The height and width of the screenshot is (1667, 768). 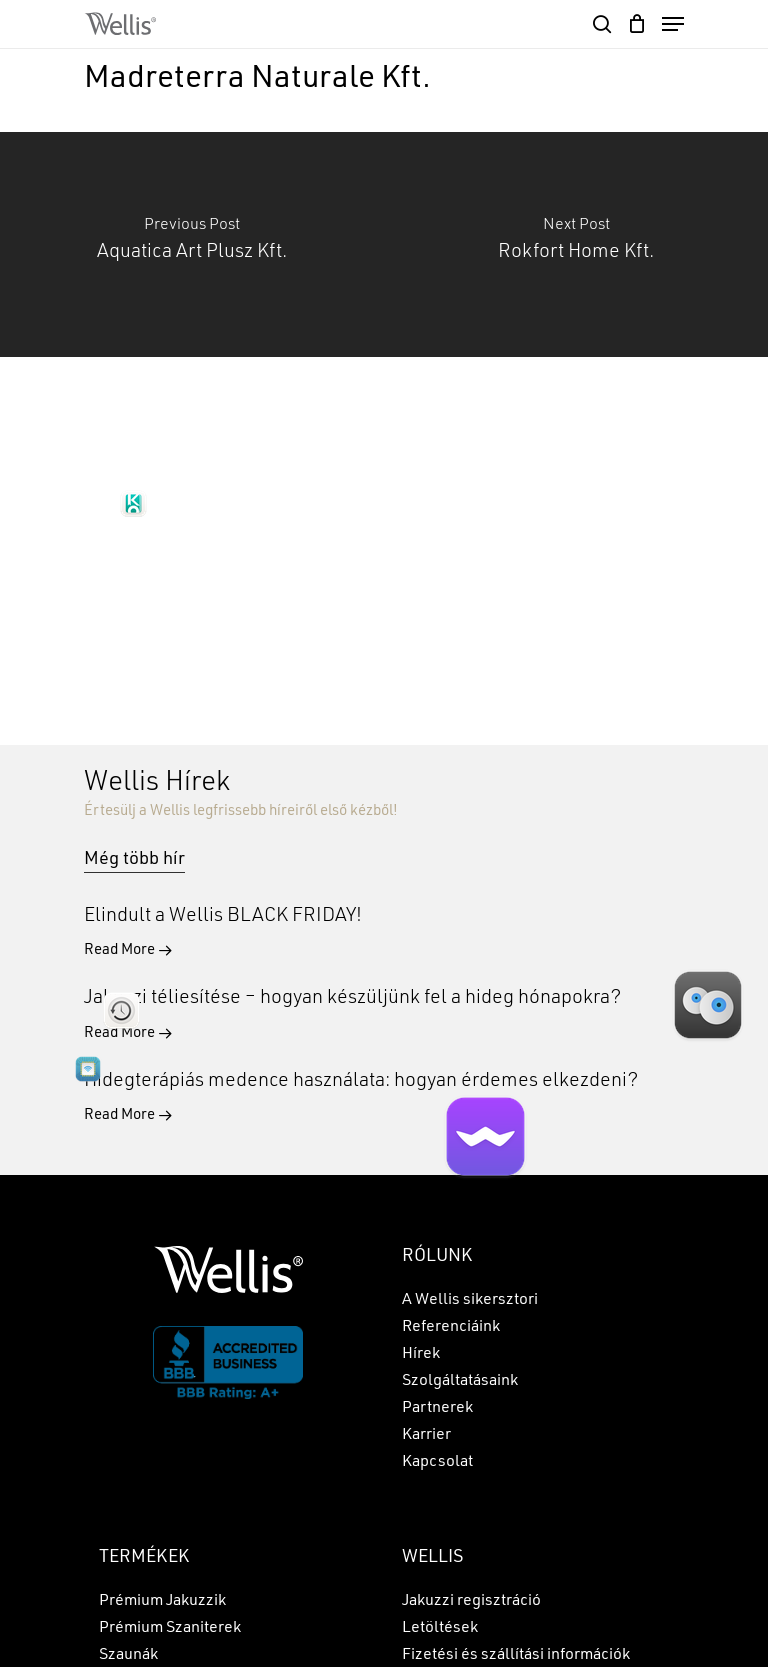 I want to click on open déjà dup backup utility, so click(x=121, y=1010).